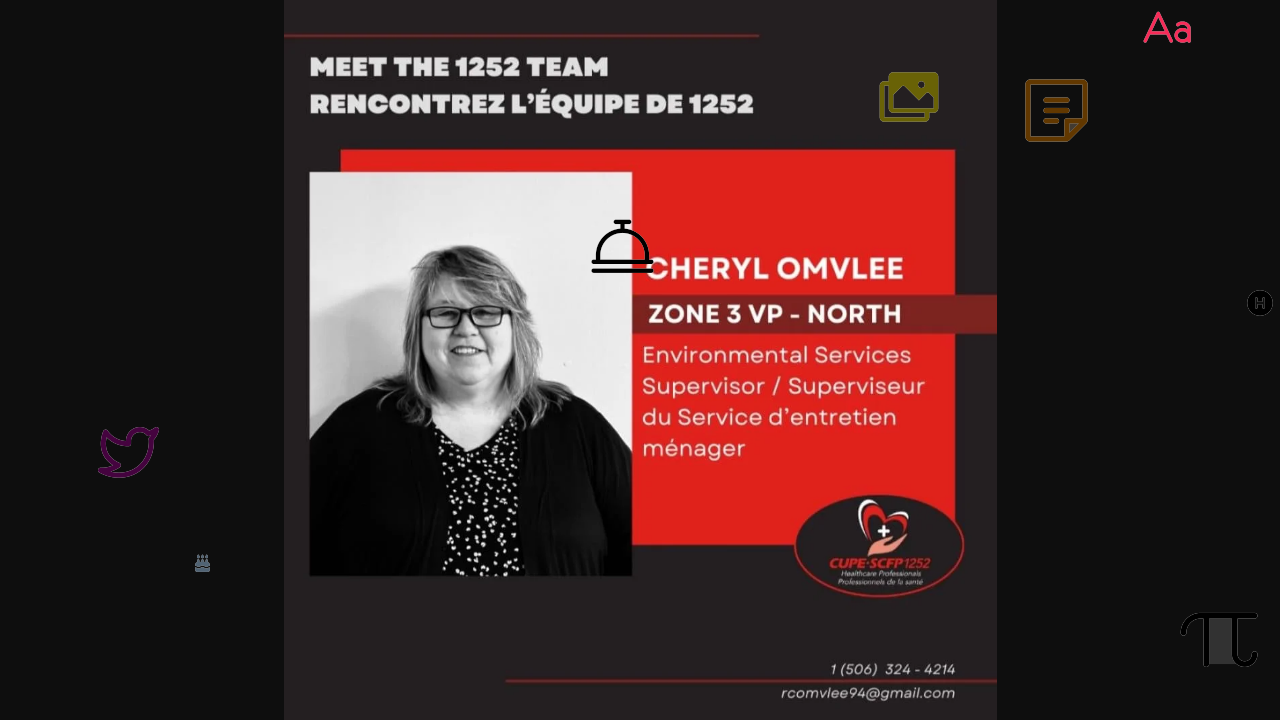 The width and height of the screenshot is (1280, 720). Describe the element at coordinates (622, 248) in the screenshot. I see `request assistance or service` at that location.